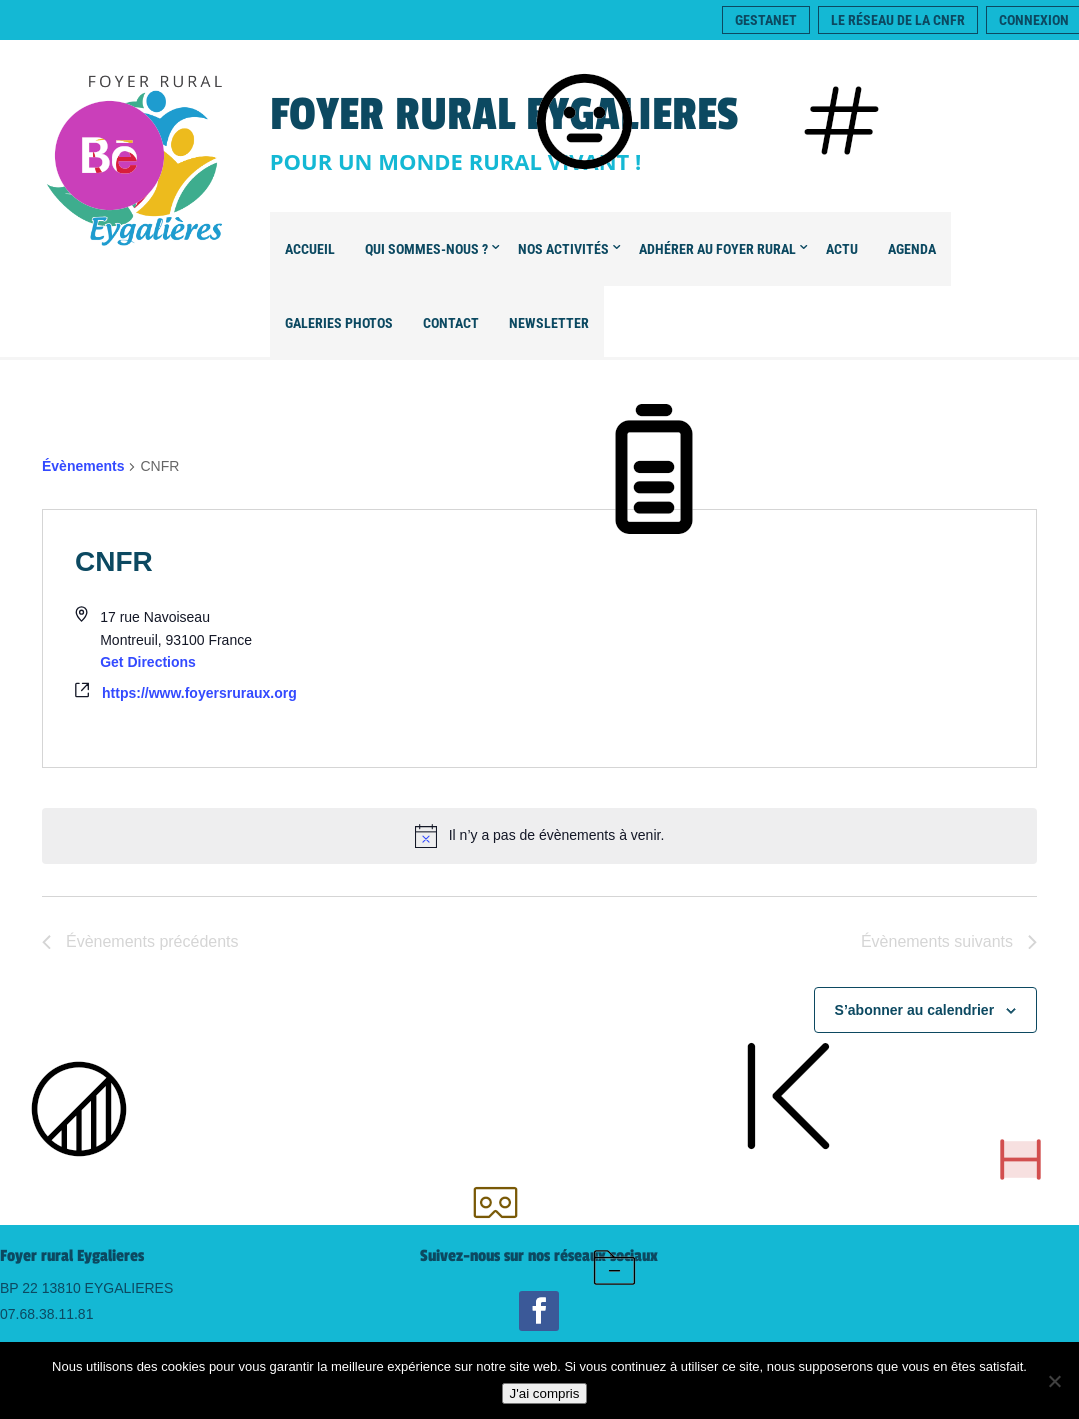 The width and height of the screenshot is (1079, 1419). Describe the element at coordinates (1020, 1159) in the screenshot. I see `format text as a heading` at that location.